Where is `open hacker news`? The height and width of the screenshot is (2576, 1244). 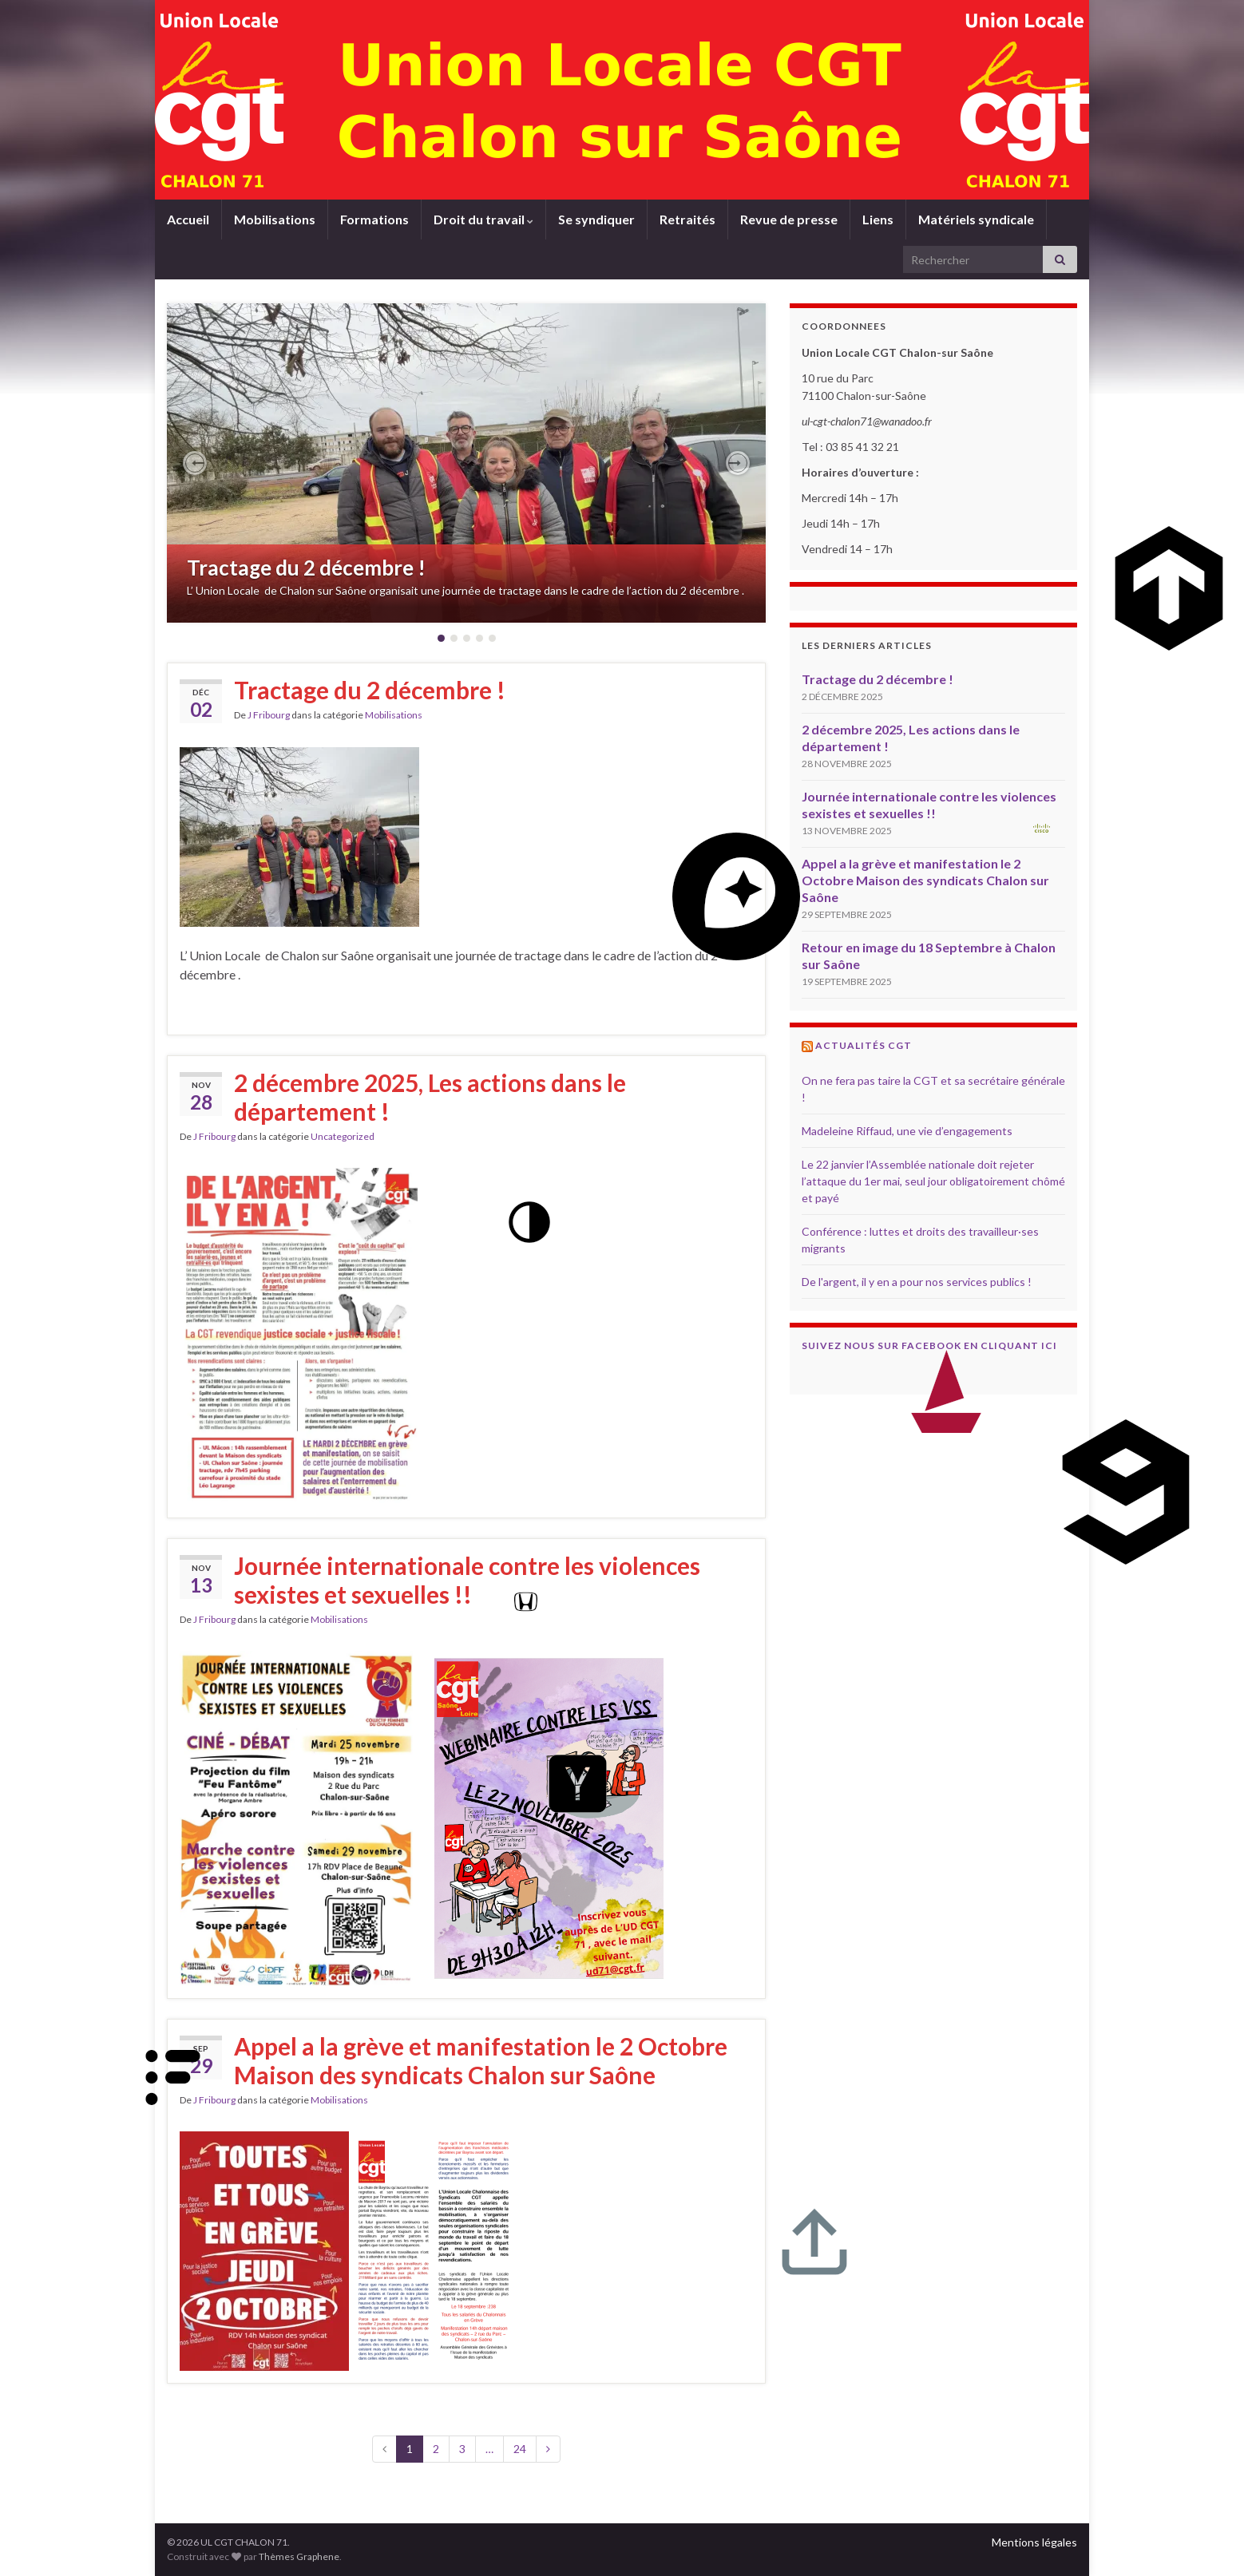 open hacker news is located at coordinates (577, 1783).